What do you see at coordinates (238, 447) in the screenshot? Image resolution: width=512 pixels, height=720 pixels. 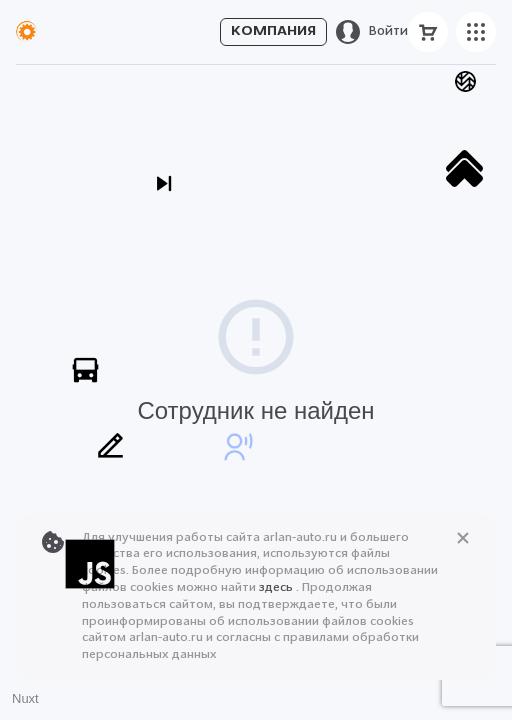 I see `activate voice input or speech recognition` at bounding box center [238, 447].